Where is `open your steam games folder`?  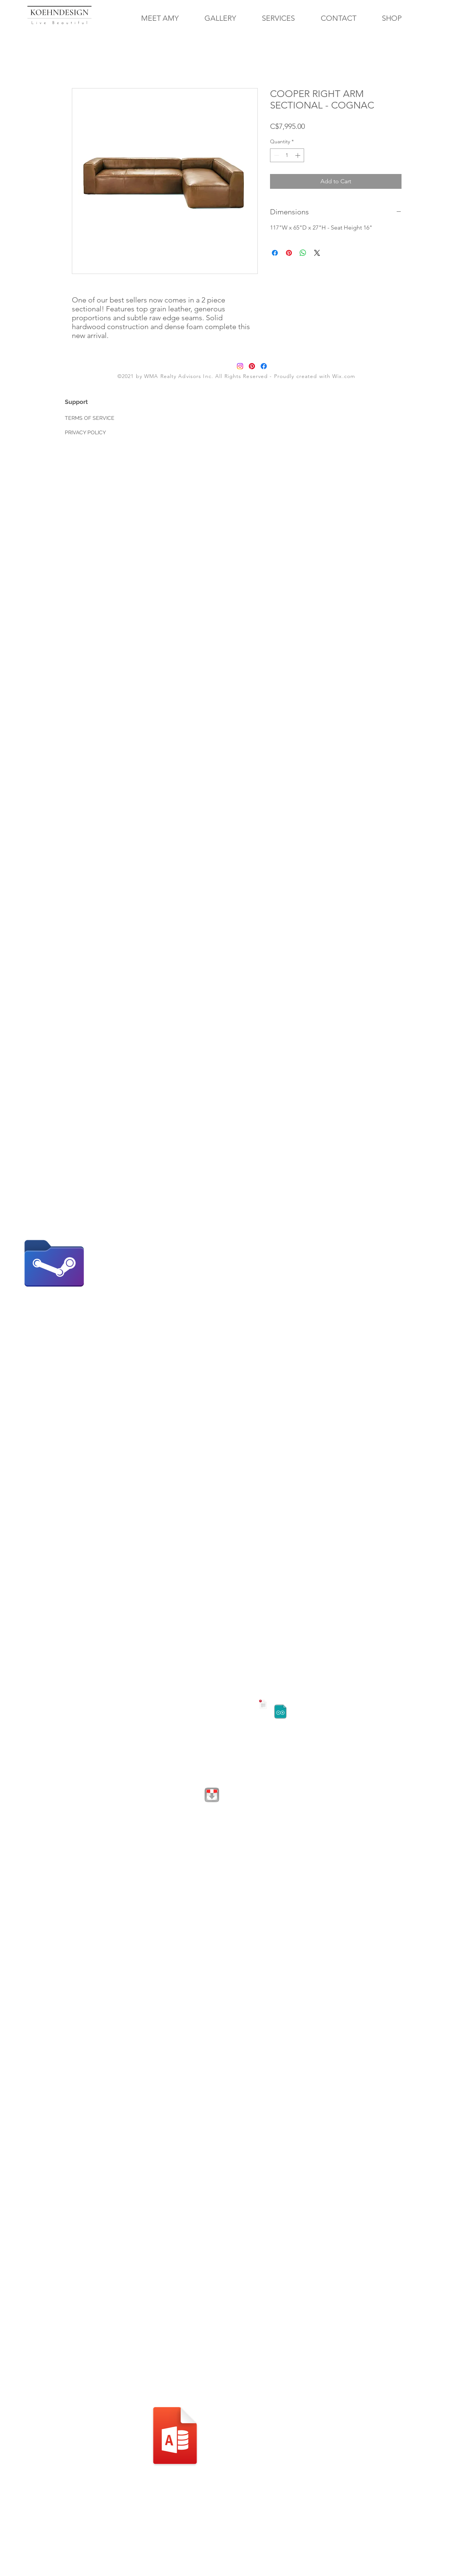 open your steam games folder is located at coordinates (54, 1265).